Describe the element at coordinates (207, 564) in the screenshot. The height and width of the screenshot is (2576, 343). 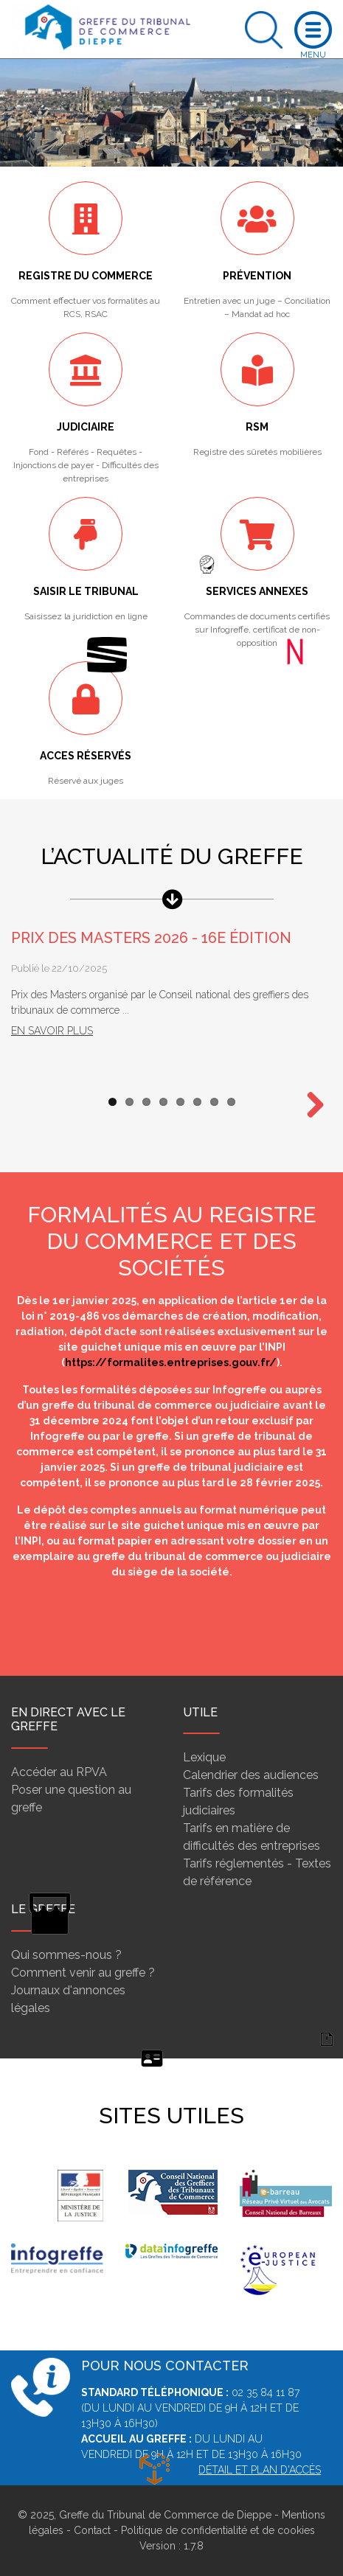
I see `visit the Root Me cybersecurity learning platform` at that location.